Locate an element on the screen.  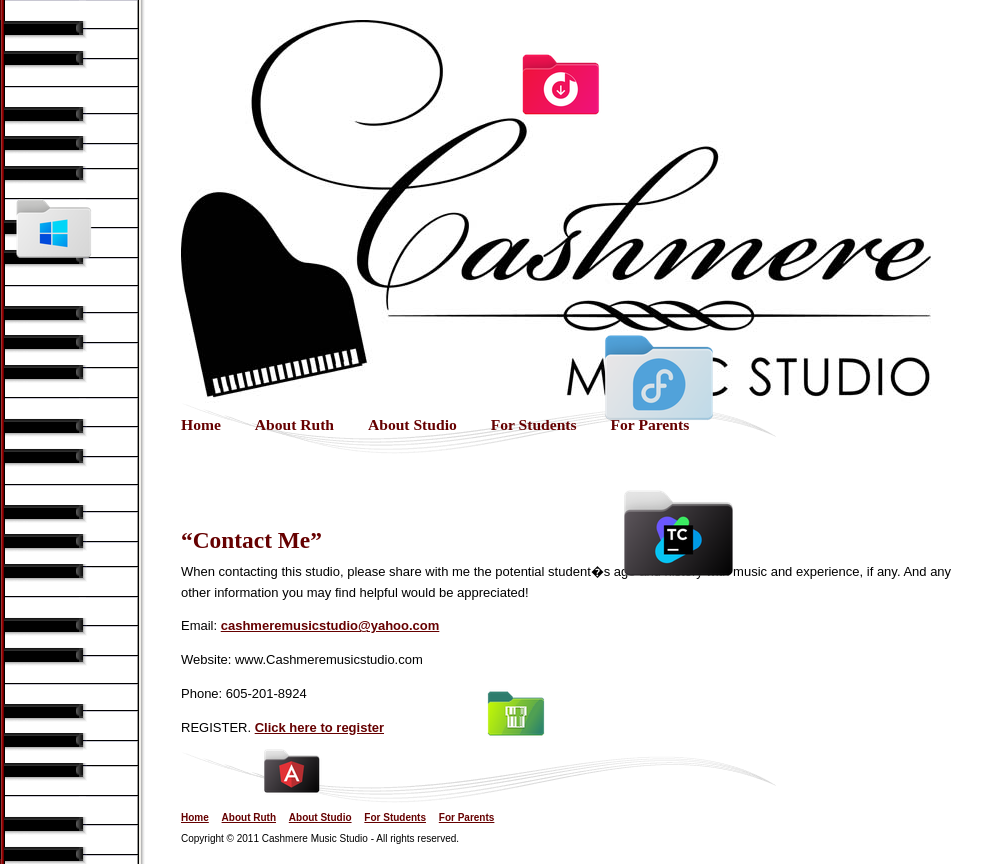
open 4K Tokkit video downloads folder is located at coordinates (560, 86).